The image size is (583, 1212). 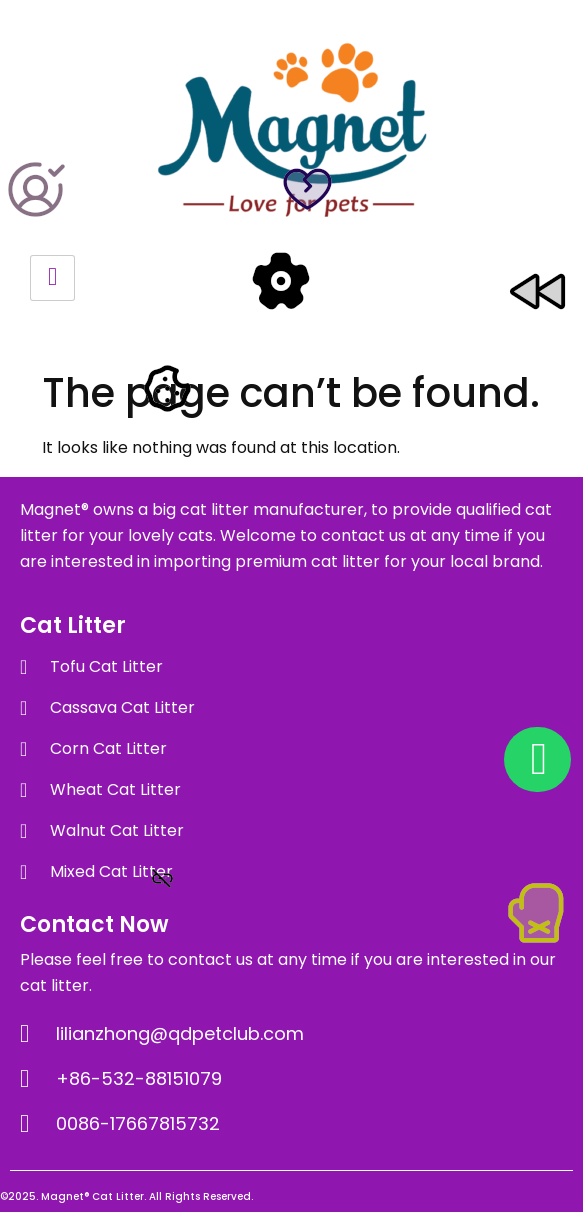 What do you see at coordinates (307, 187) in the screenshot?
I see `unlike or remove from favorites` at bounding box center [307, 187].